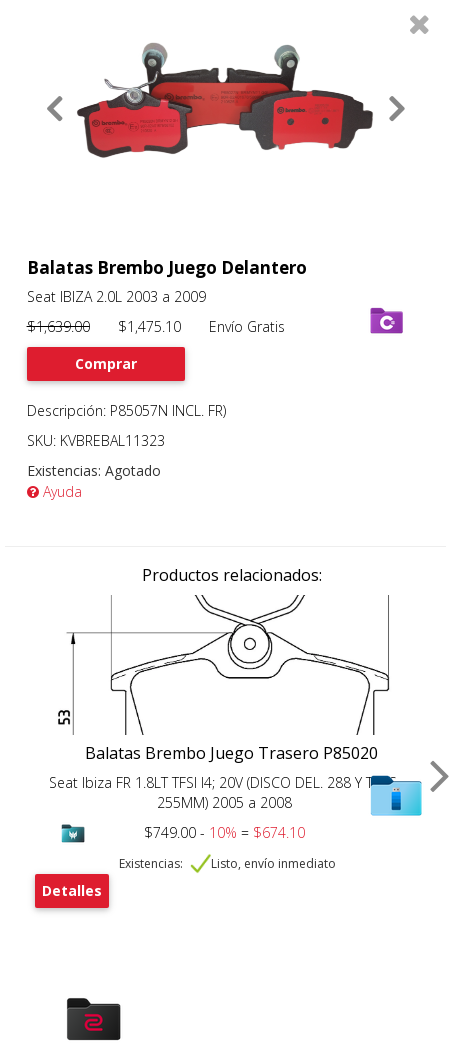 The height and width of the screenshot is (1059, 450). Describe the element at coordinates (73, 834) in the screenshot. I see `open acer predator game files folder` at that location.